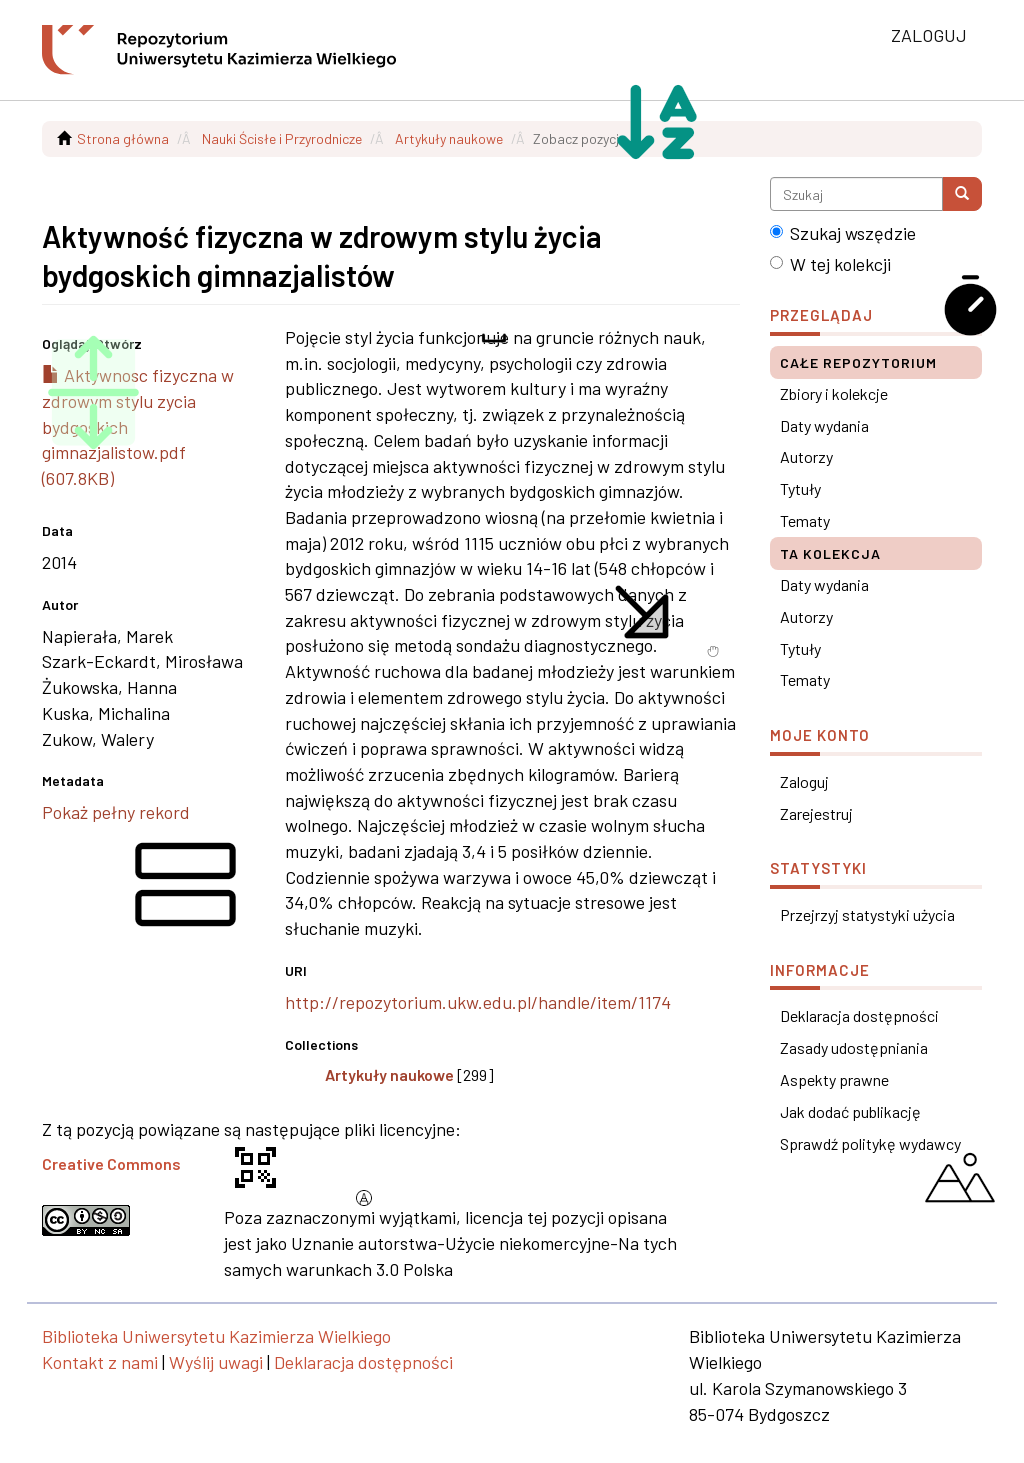 The width and height of the screenshot is (1024, 1463). I want to click on switch to row view layout, so click(185, 884).